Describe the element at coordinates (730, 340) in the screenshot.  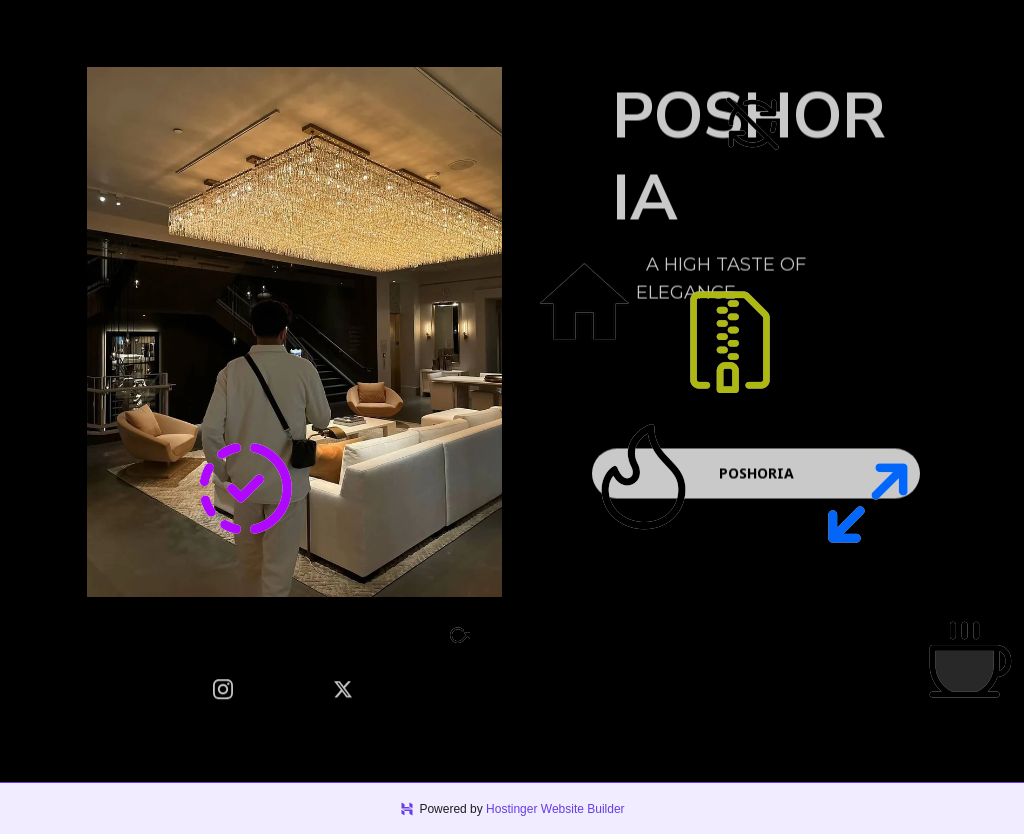
I see `view or open a compressed zip file` at that location.